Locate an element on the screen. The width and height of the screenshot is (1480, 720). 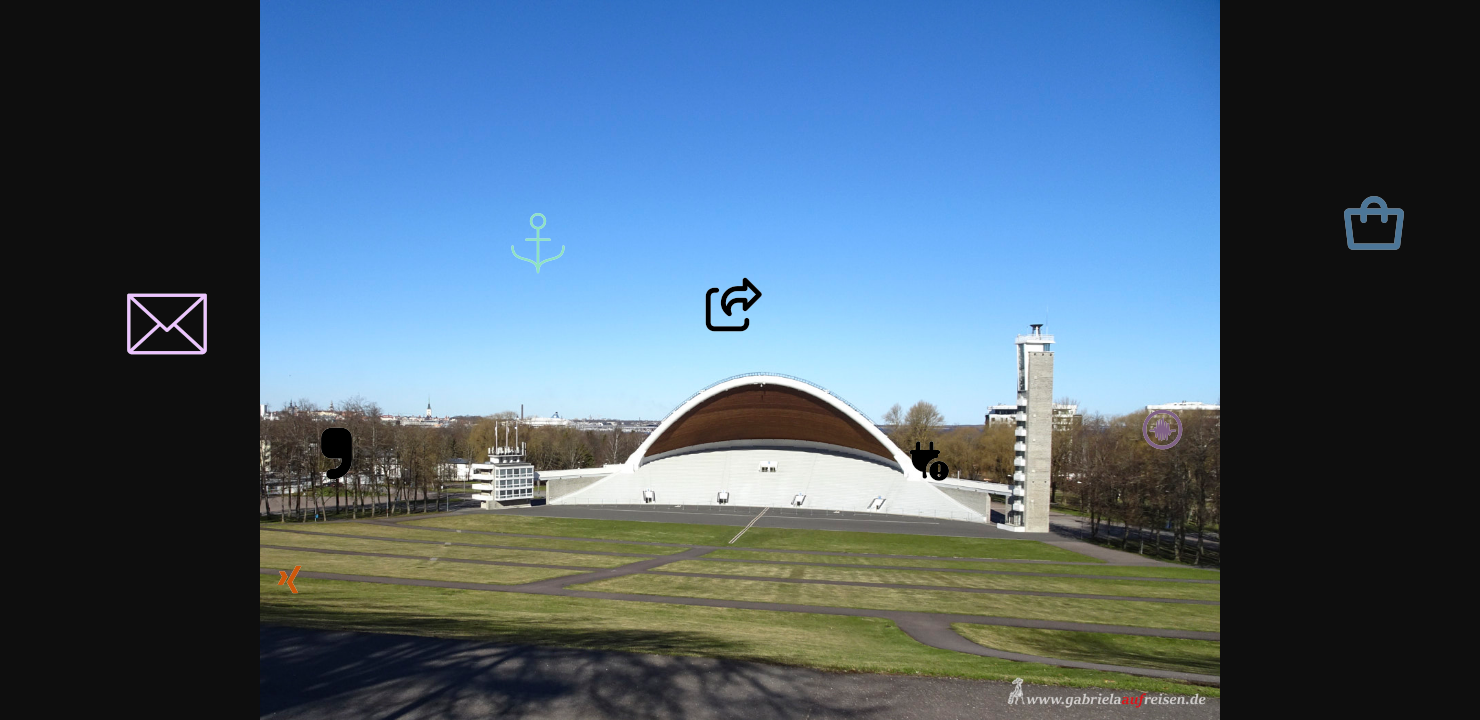
creative commons sampling license indicator is located at coordinates (1162, 429).